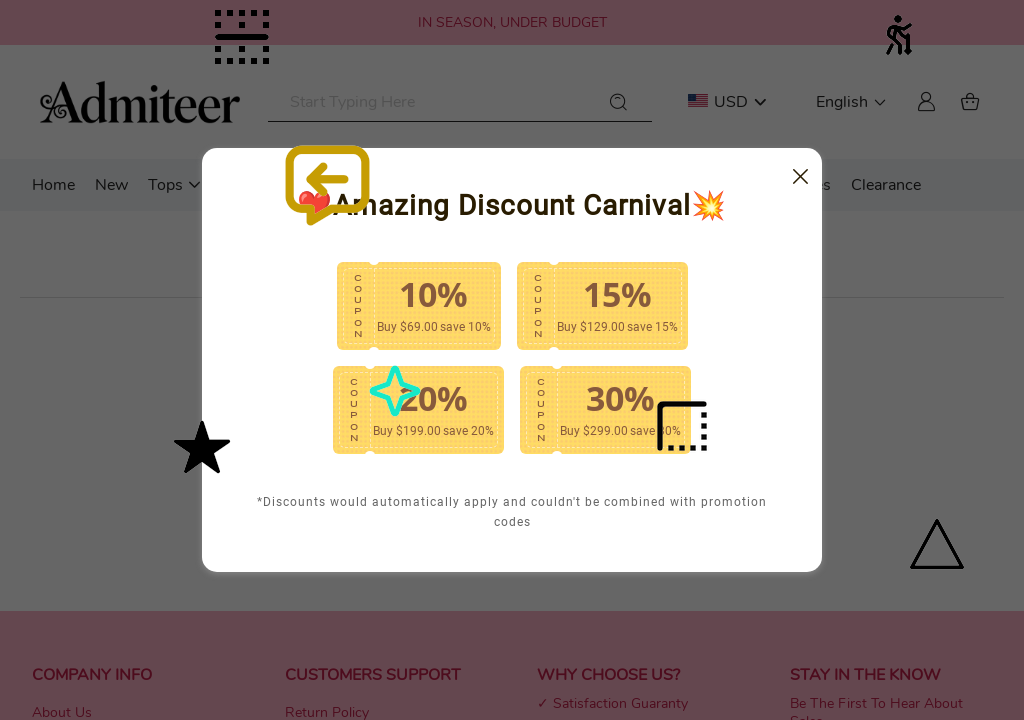 The width and height of the screenshot is (1024, 720). I want to click on customize border style for a selected element, so click(682, 426).